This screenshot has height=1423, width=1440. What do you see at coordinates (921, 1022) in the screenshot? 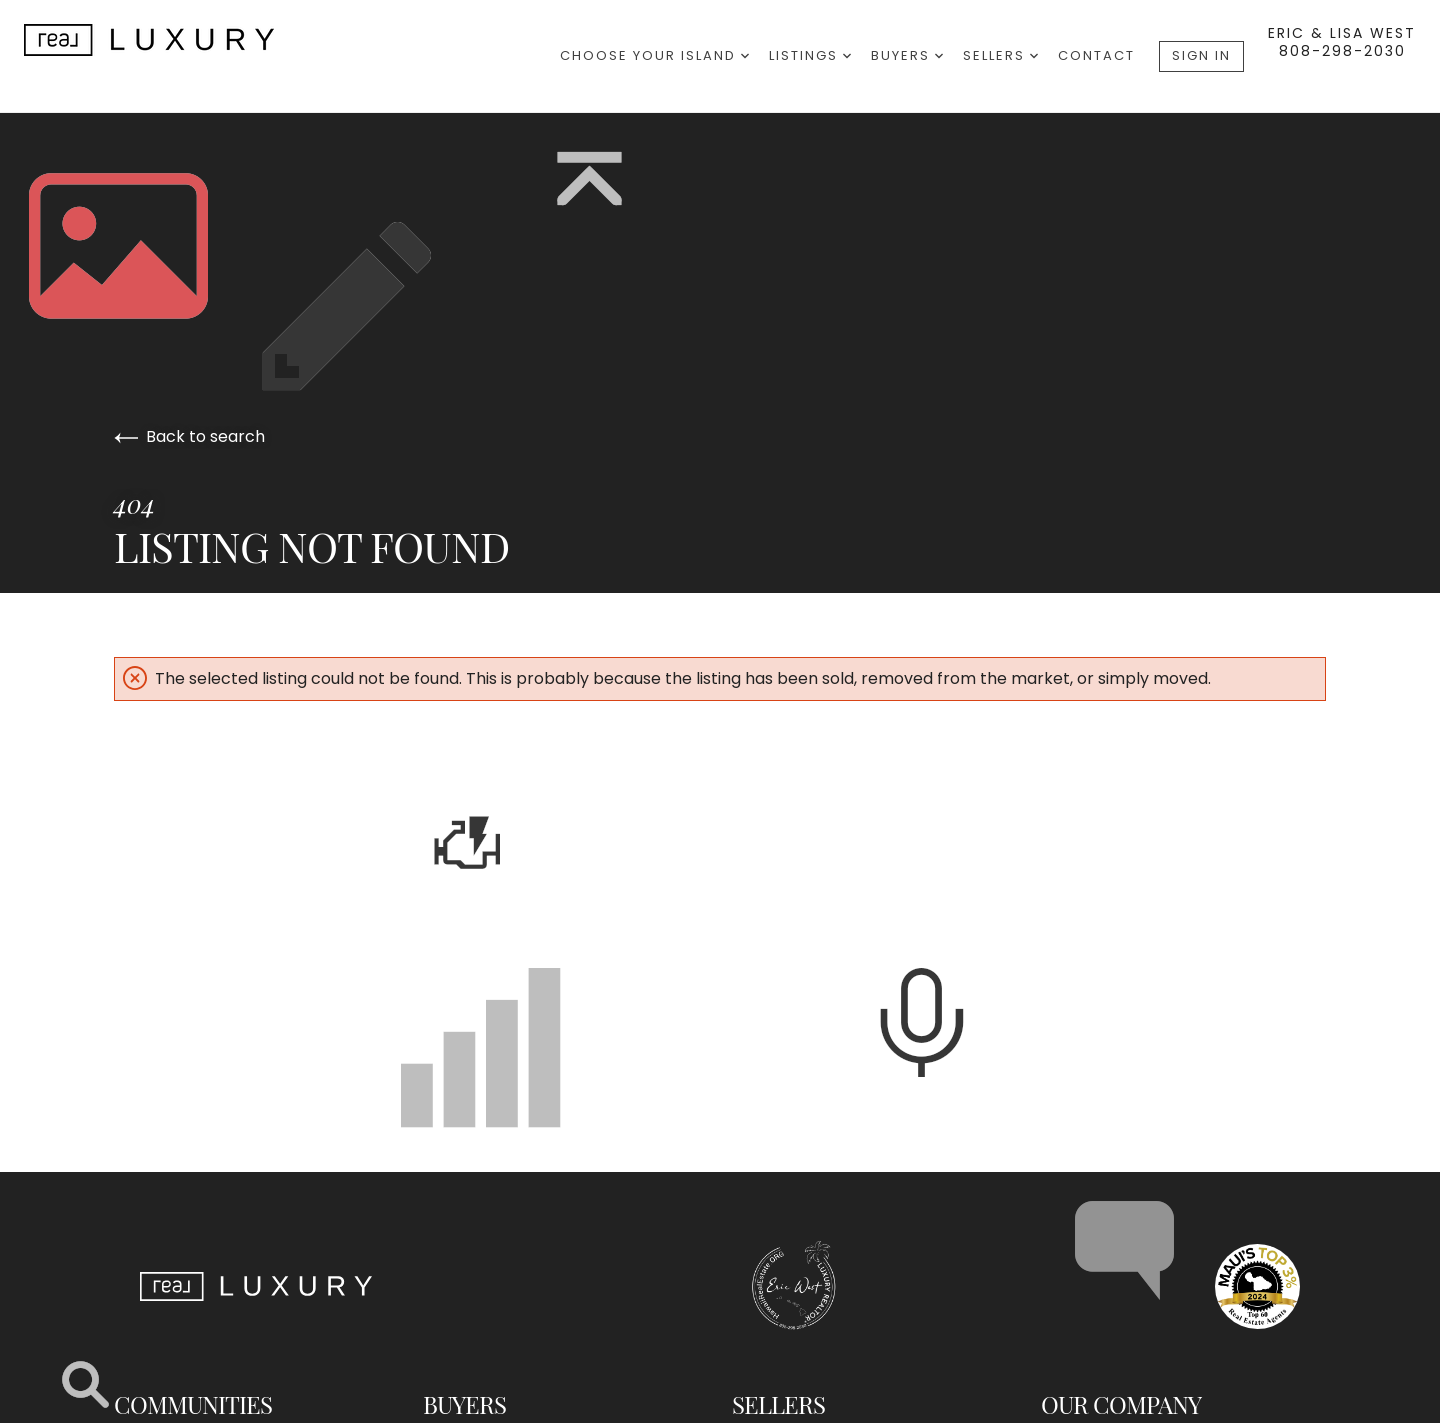
I see `access microphone settings` at bounding box center [921, 1022].